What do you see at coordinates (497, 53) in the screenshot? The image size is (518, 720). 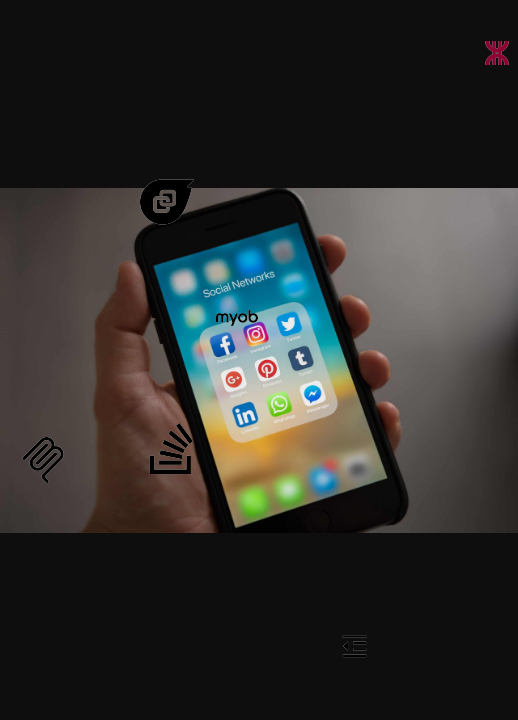 I see `open the Shenzhen Metro app` at bounding box center [497, 53].